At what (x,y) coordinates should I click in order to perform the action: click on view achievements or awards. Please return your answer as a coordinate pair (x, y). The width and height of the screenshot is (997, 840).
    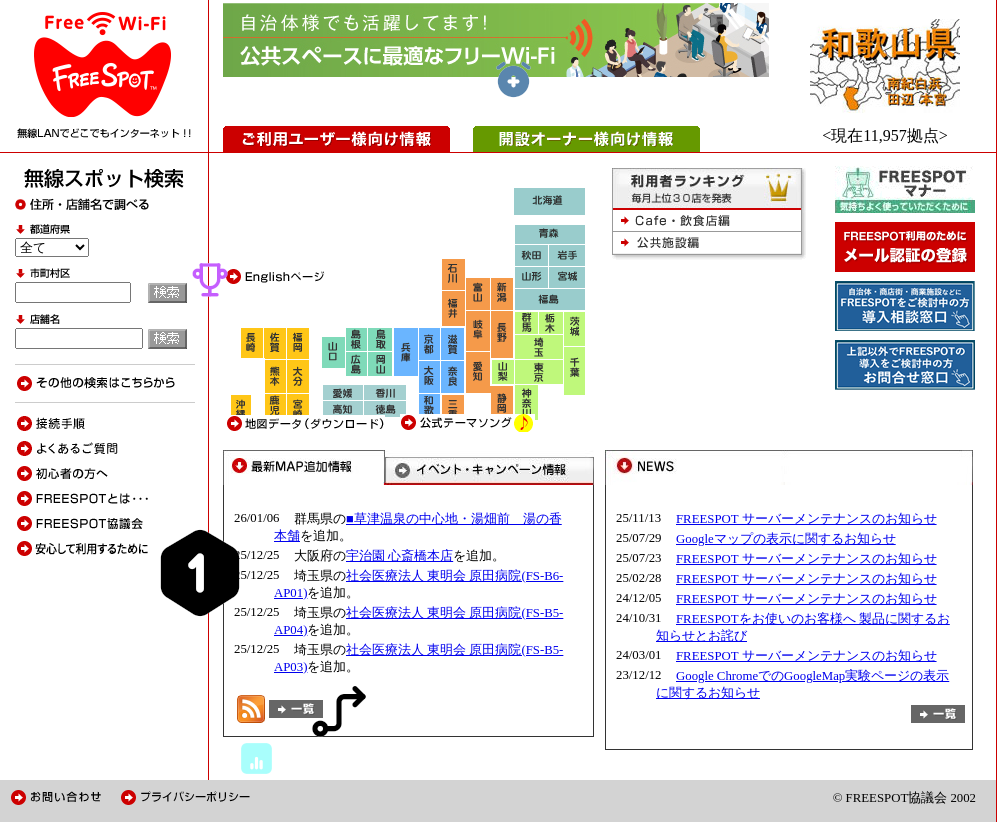
    Looking at the image, I should click on (210, 279).